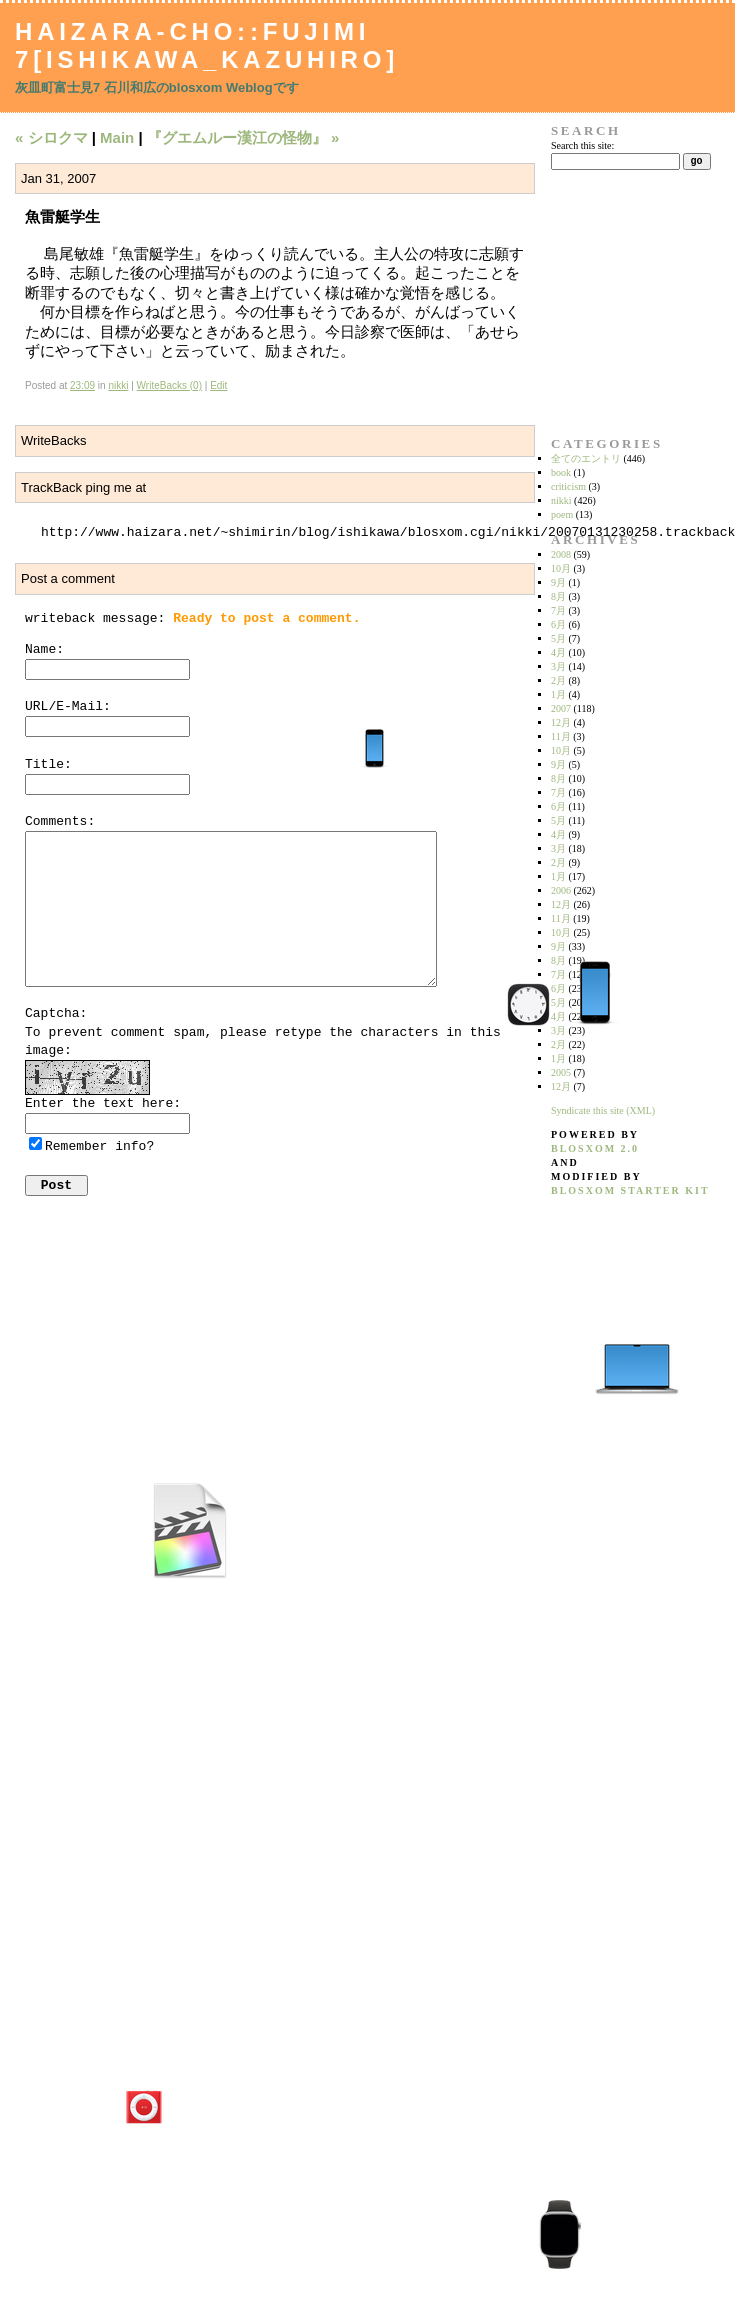 Image resolution: width=735 pixels, height=2314 pixels. I want to click on create a new video project in iMovie, so click(190, 1532).